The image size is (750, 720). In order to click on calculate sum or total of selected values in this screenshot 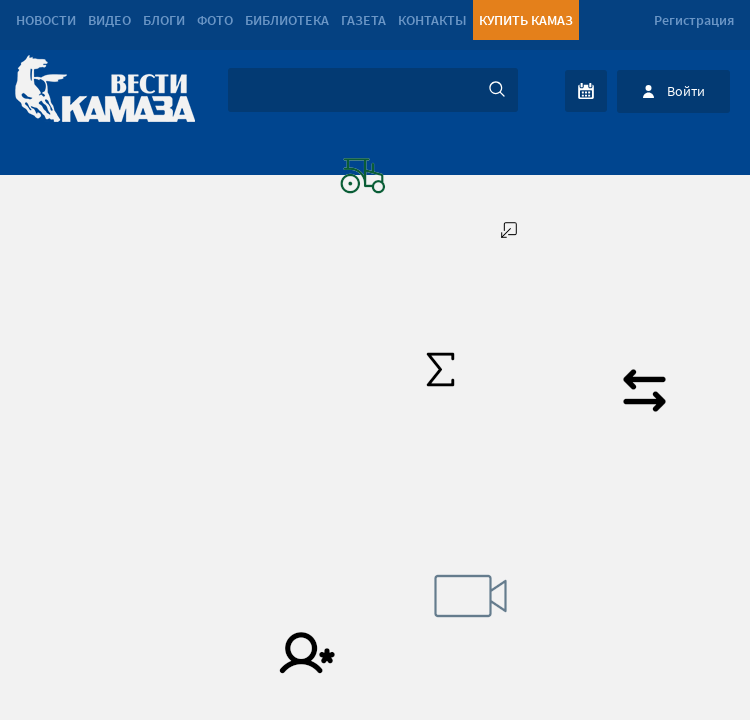, I will do `click(440, 369)`.